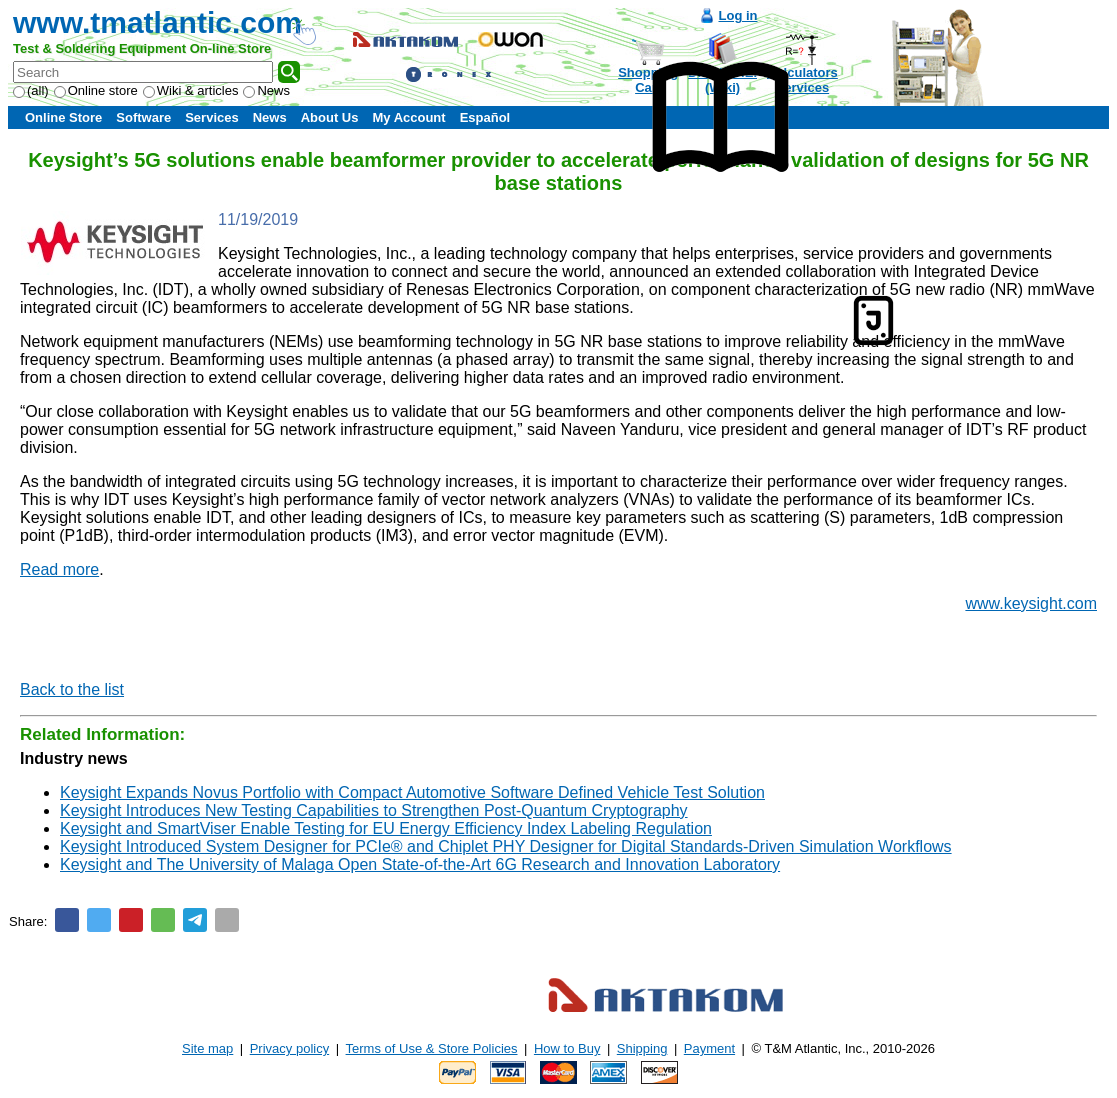 This screenshot has height=1098, width=1117. What do you see at coordinates (720, 117) in the screenshot?
I see `open library or reading list` at bounding box center [720, 117].